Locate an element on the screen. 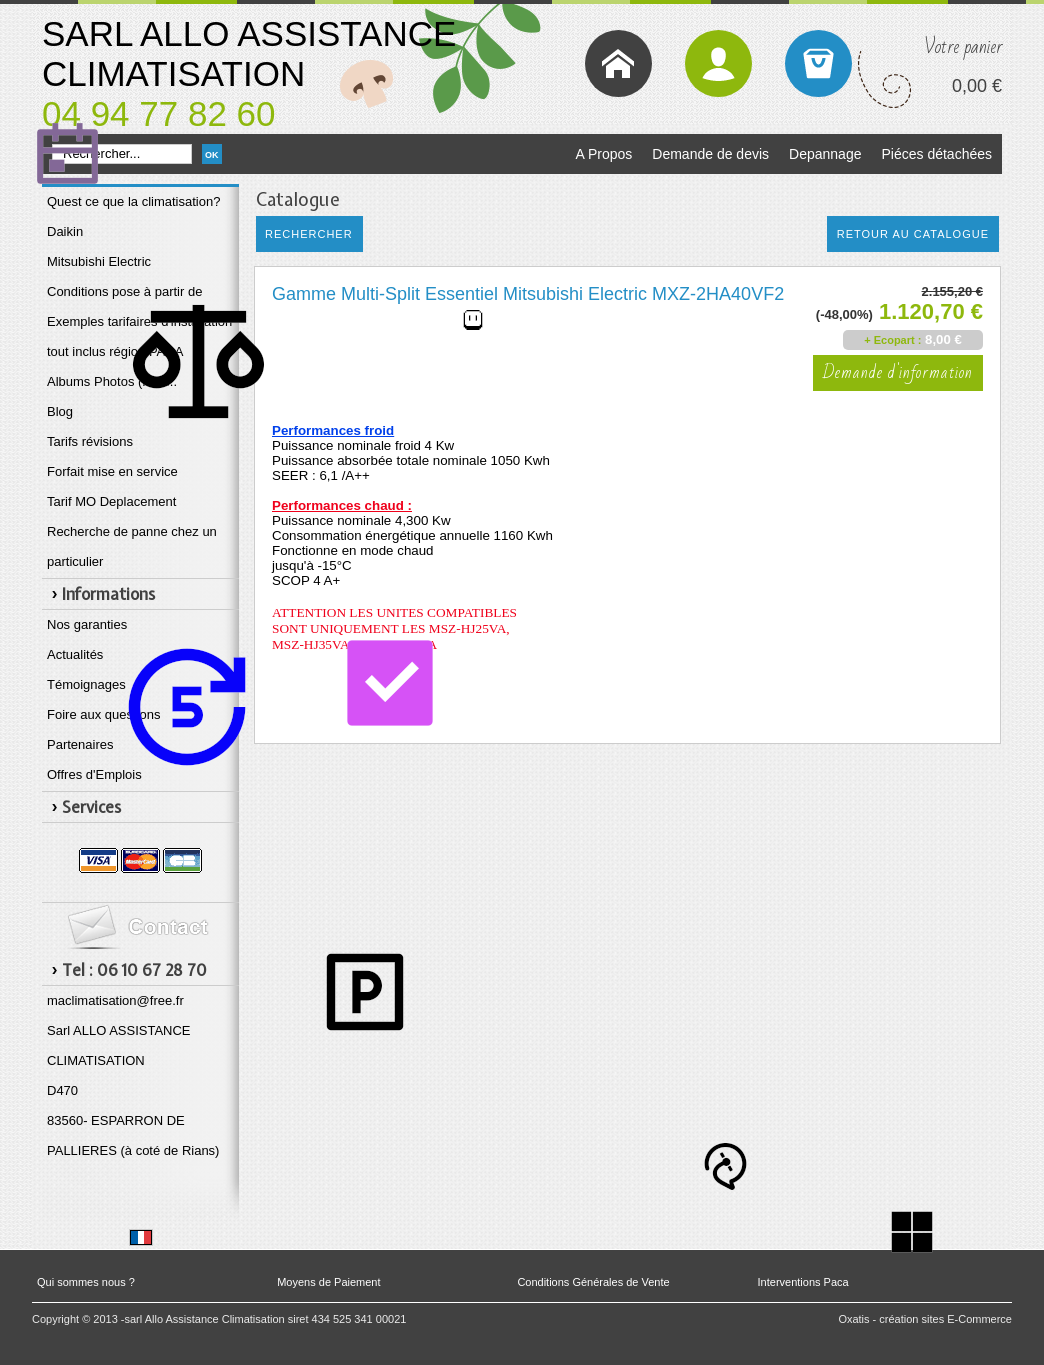 The image size is (1044, 1365). access legal or terms of service information is located at coordinates (198, 364).